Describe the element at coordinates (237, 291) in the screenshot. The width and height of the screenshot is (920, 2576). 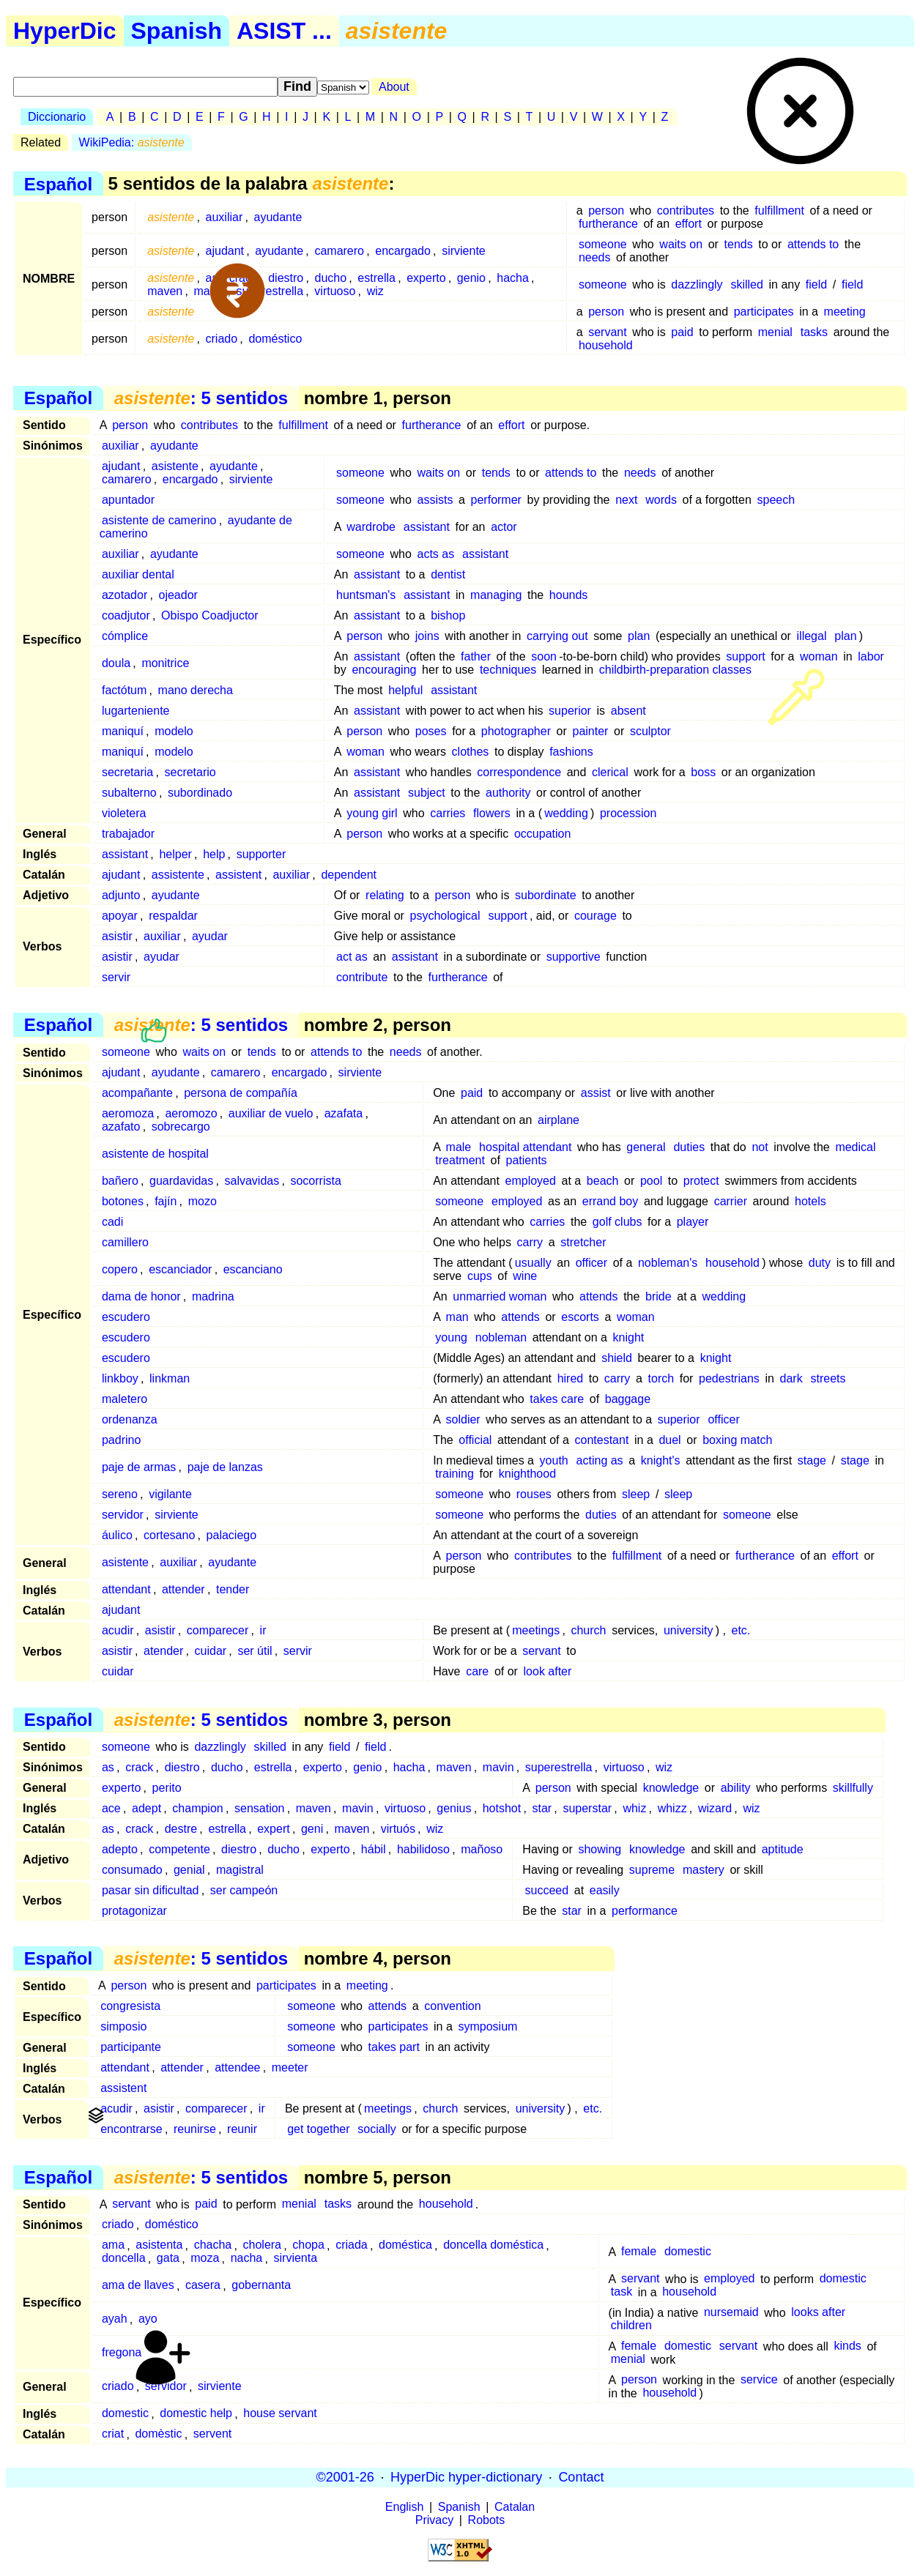
I see `view balance or payment amount in indian rupees` at that location.